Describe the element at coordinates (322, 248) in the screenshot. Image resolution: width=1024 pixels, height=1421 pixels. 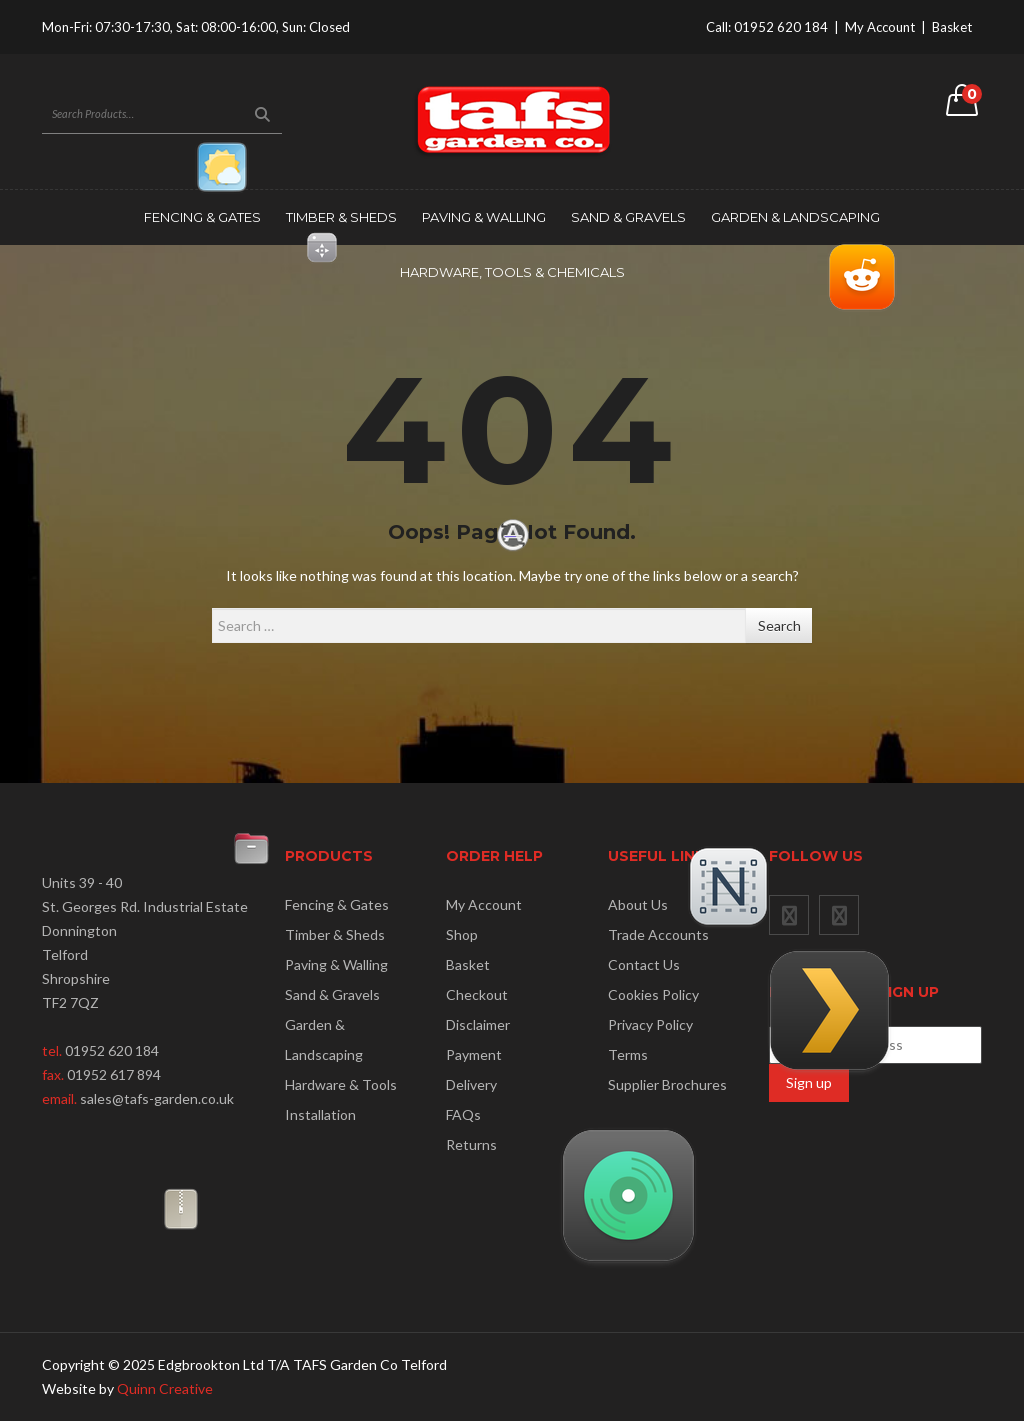
I see `window movement and positioning preferences` at that location.